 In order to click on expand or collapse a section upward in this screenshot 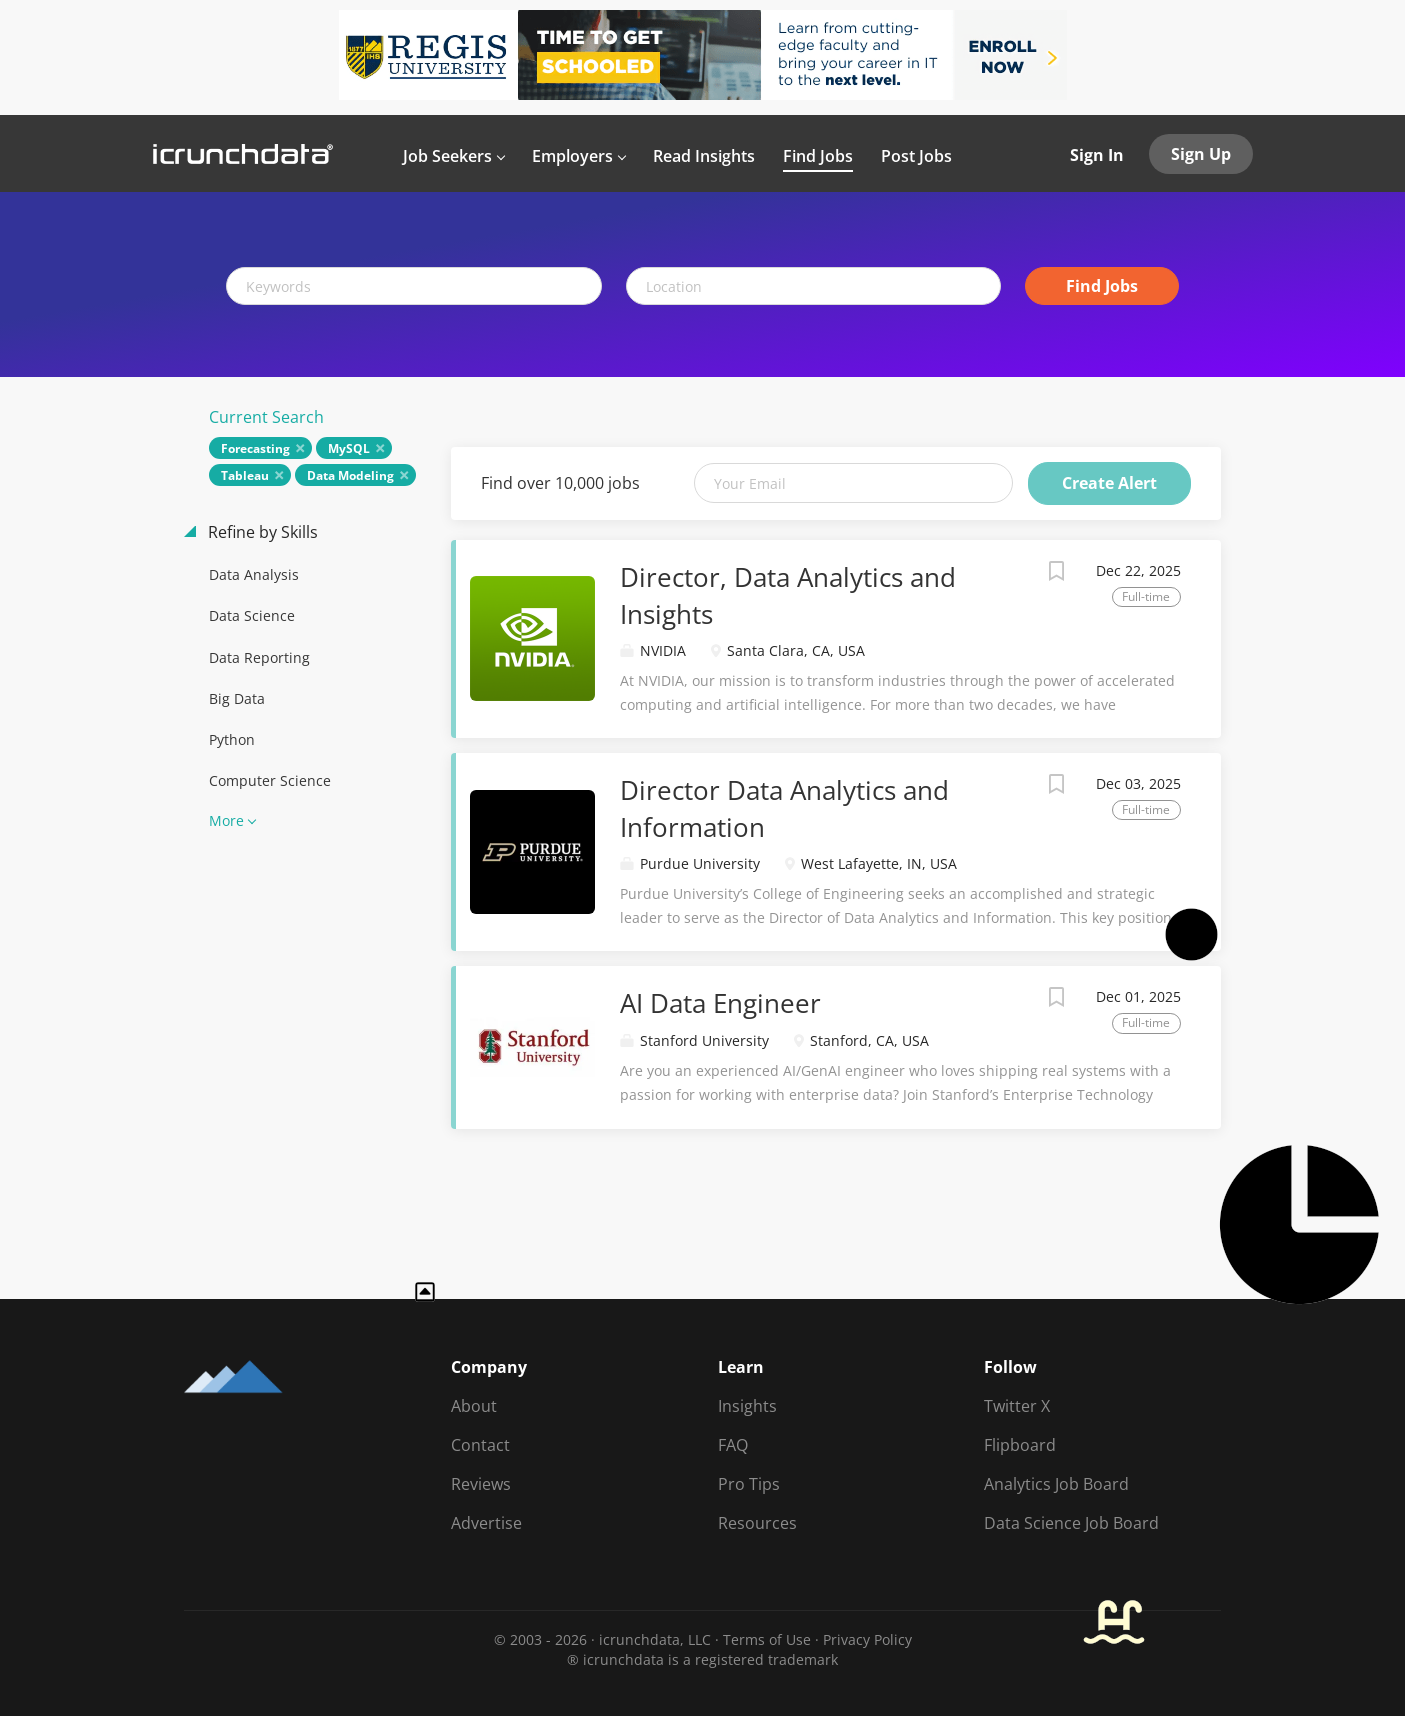, I will do `click(425, 1292)`.